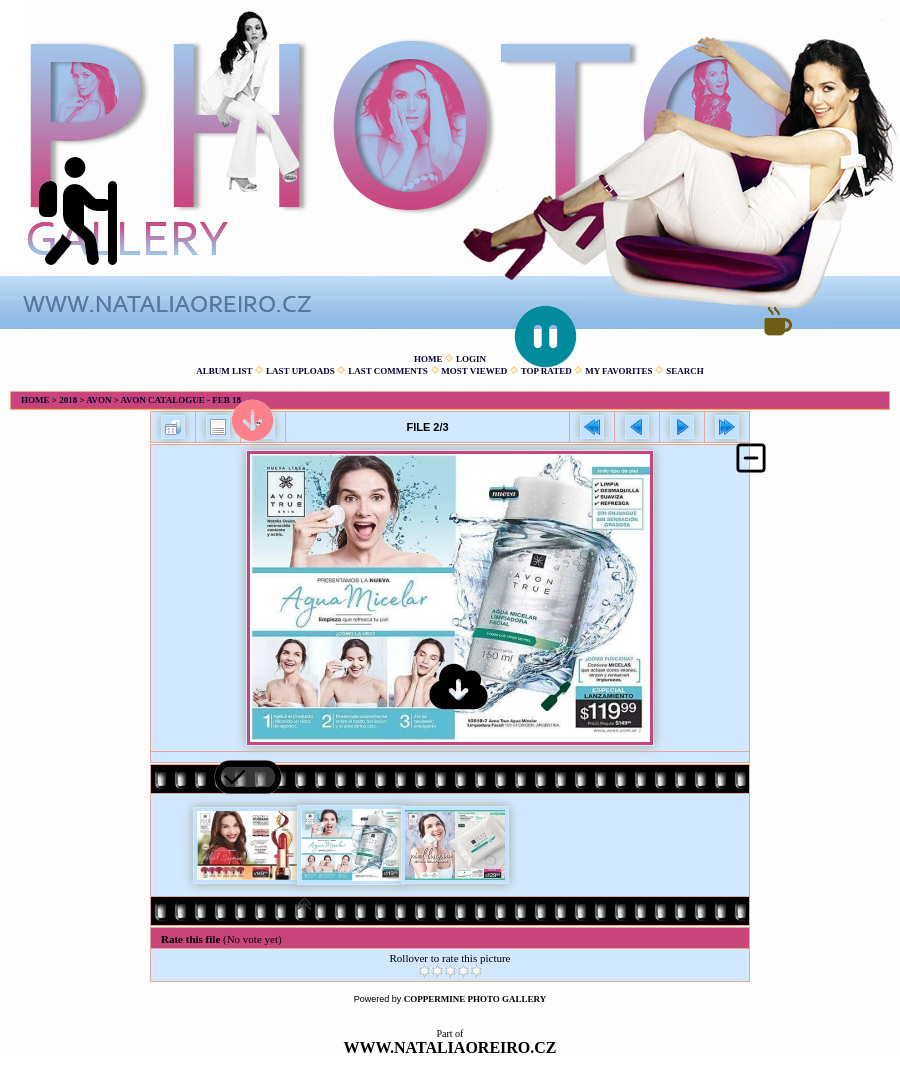 The image size is (900, 1087). What do you see at coordinates (776, 321) in the screenshot?
I see `take a coffee break or pause timer` at bounding box center [776, 321].